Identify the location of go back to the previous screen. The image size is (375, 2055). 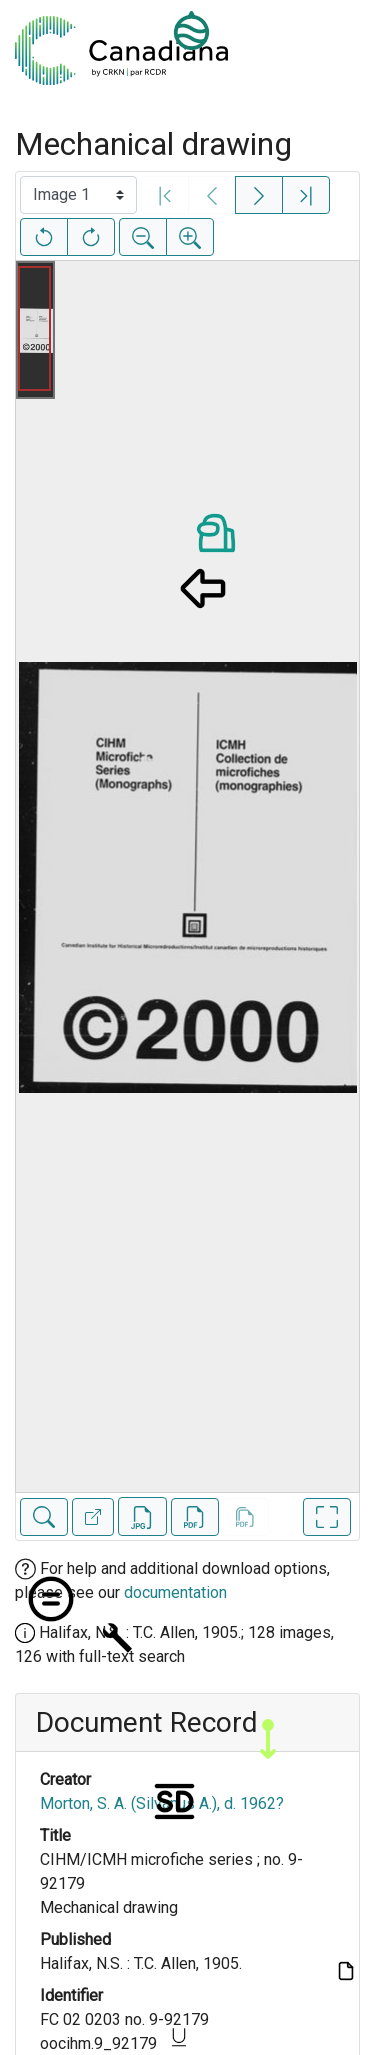
(202, 588).